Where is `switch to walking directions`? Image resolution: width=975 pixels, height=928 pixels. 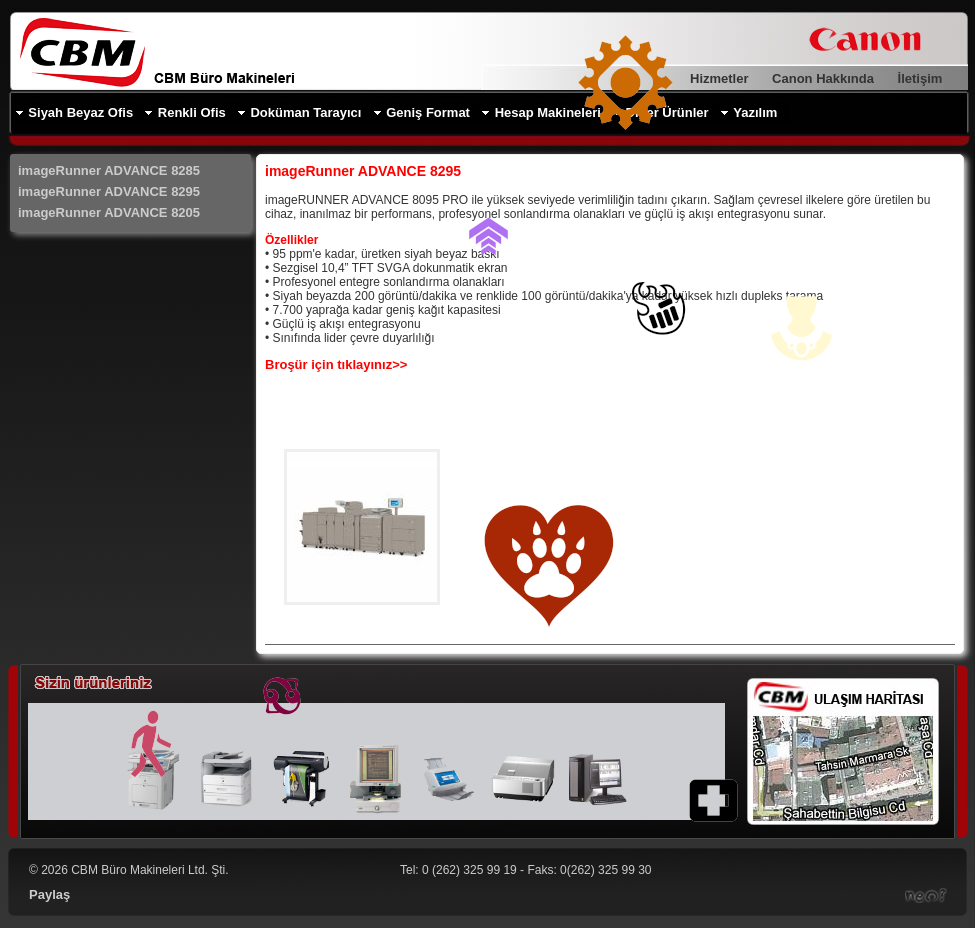 switch to walking directions is located at coordinates (151, 744).